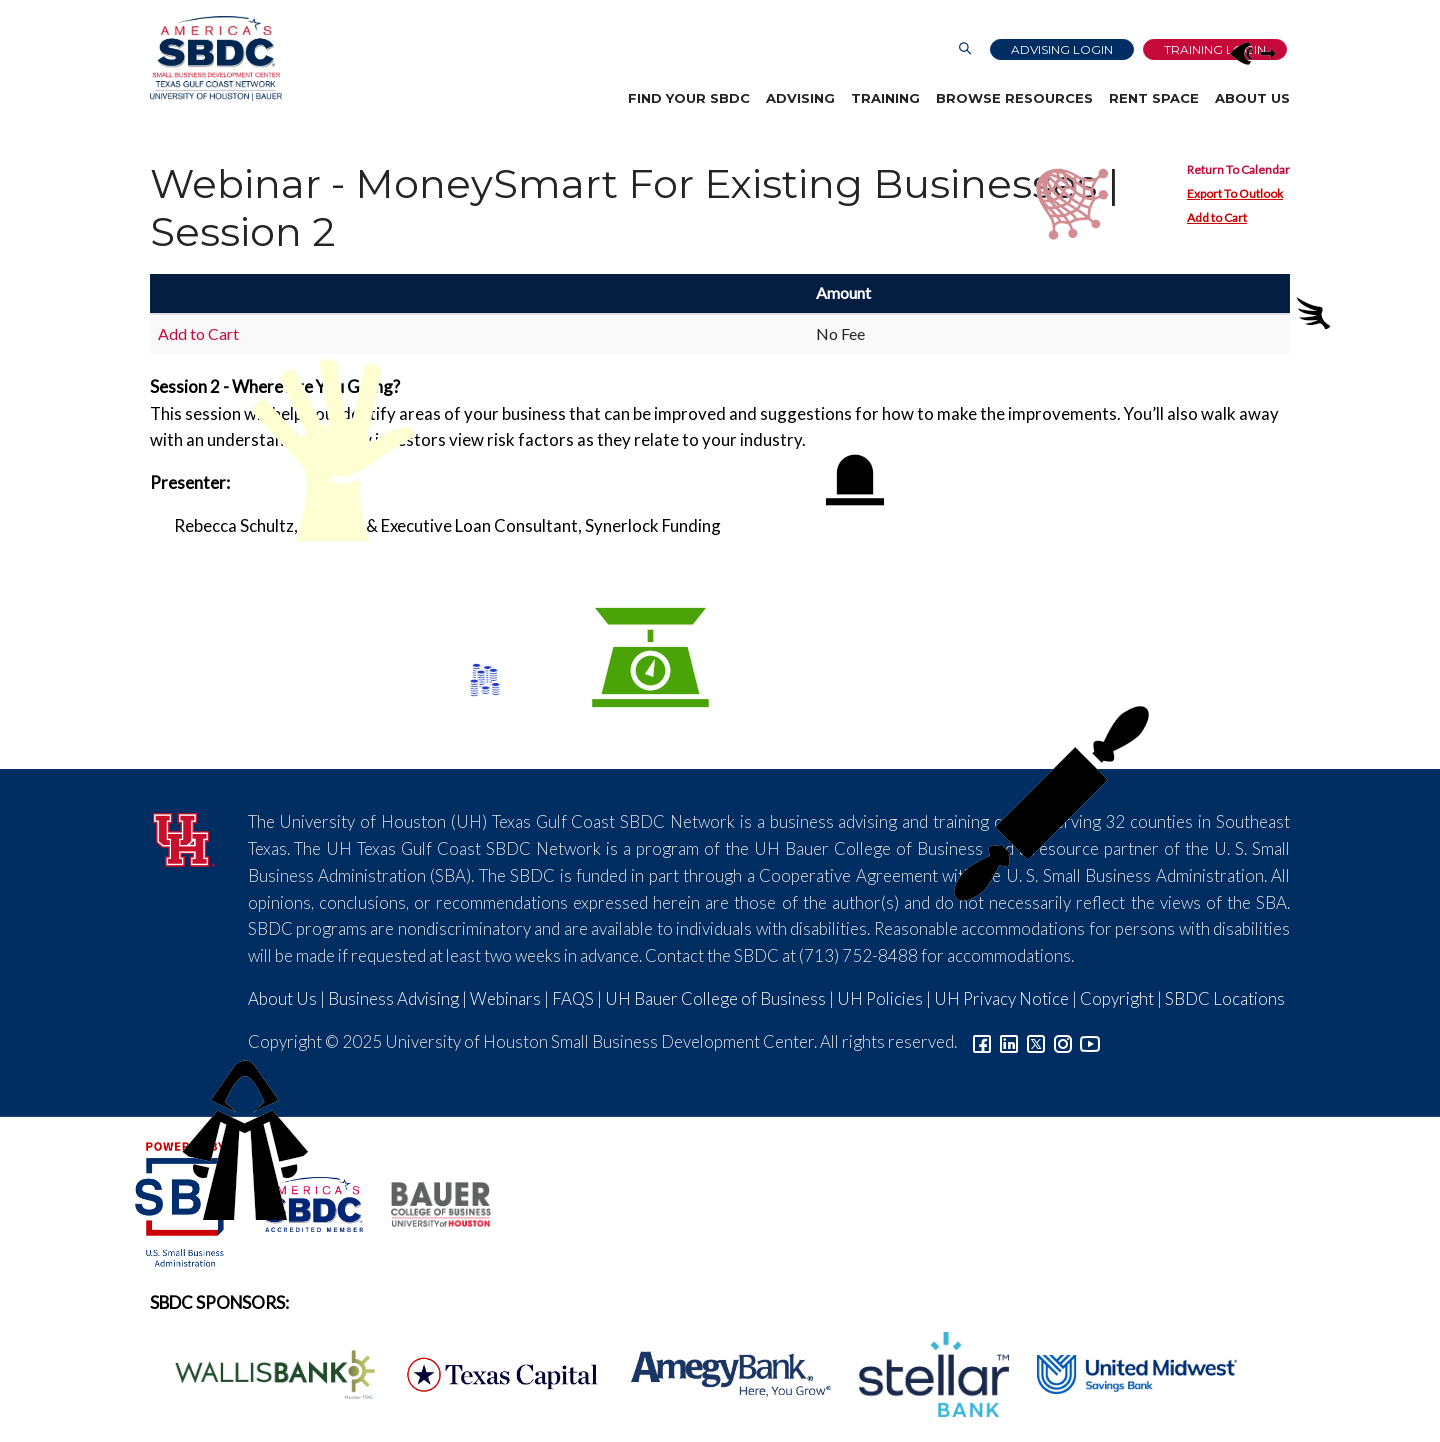 This screenshot has width=1440, height=1442. I want to click on look at or focus on a target object, so click(1253, 53).